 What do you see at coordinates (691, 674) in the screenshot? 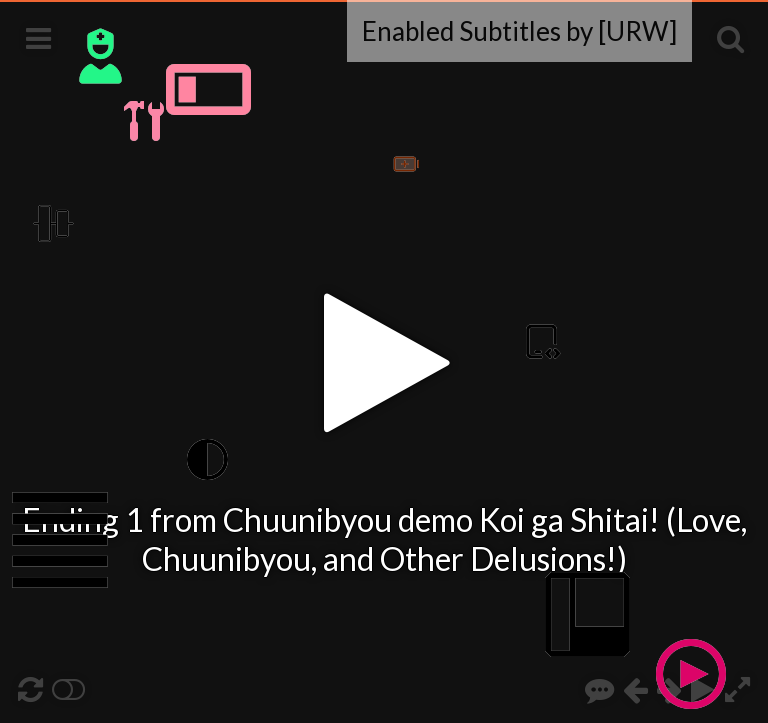
I see `play media or video content` at bounding box center [691, 674].